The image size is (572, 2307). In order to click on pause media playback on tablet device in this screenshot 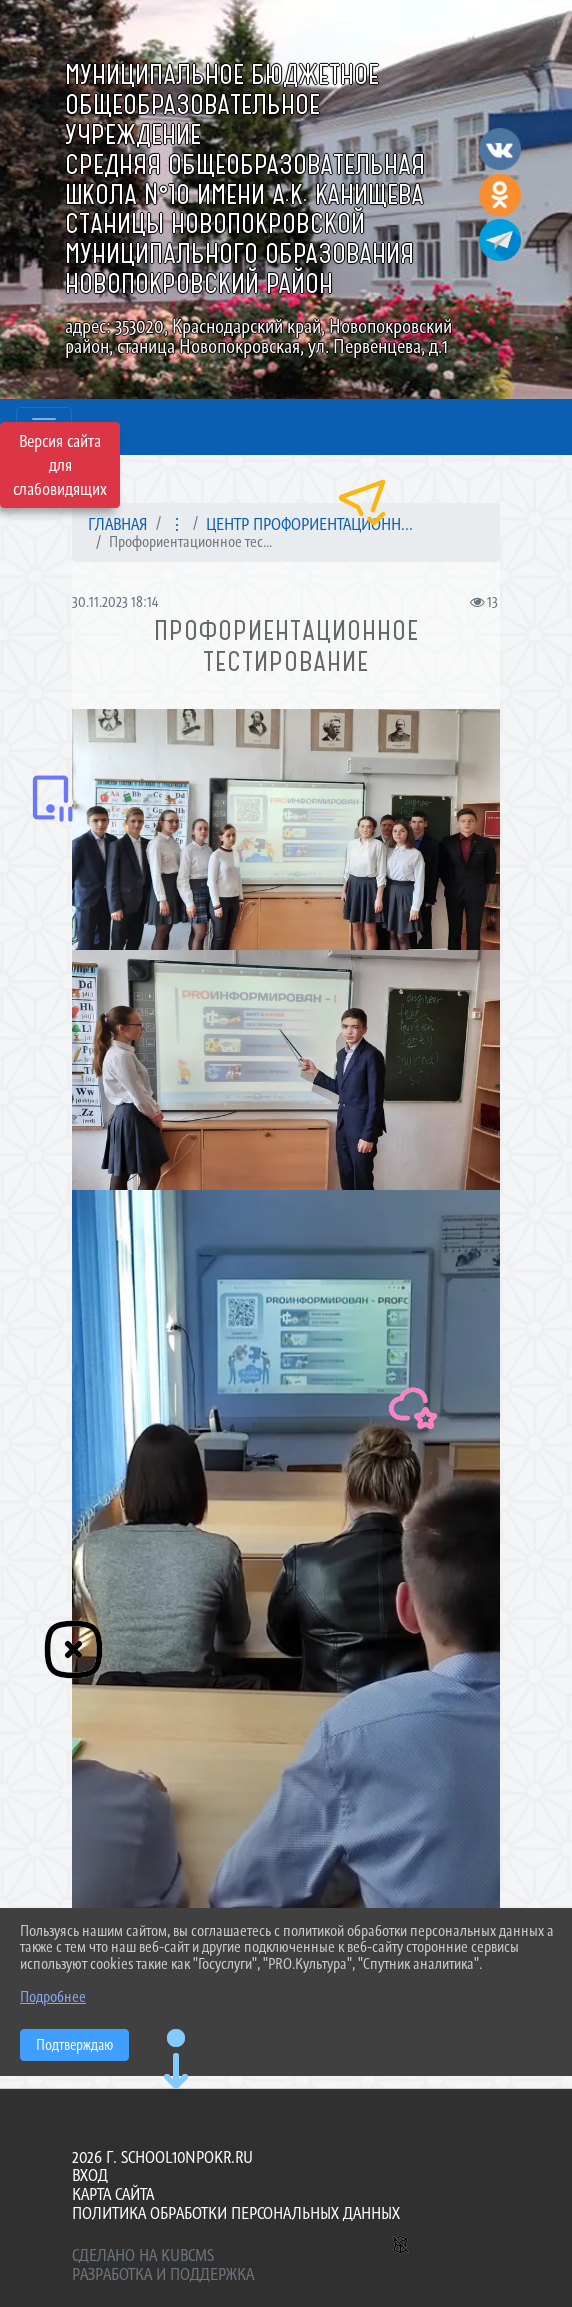, I will do `click(50, 797)`.